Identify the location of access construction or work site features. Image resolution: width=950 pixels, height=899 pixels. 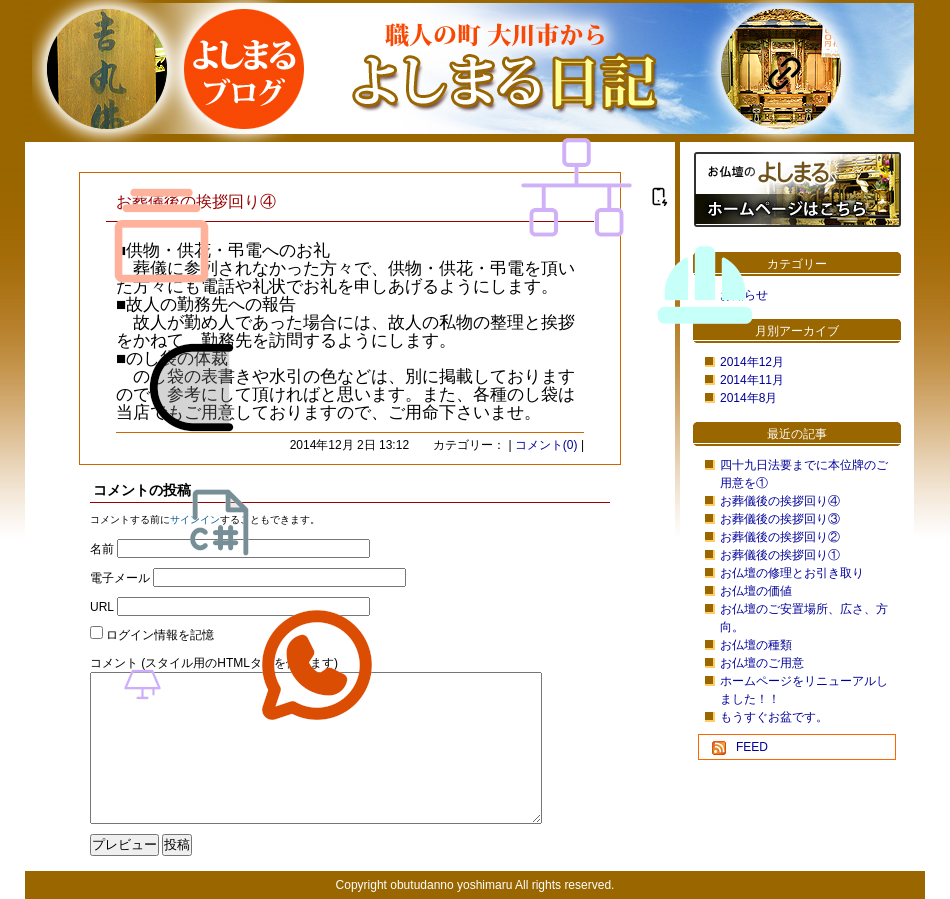
(705, 290).